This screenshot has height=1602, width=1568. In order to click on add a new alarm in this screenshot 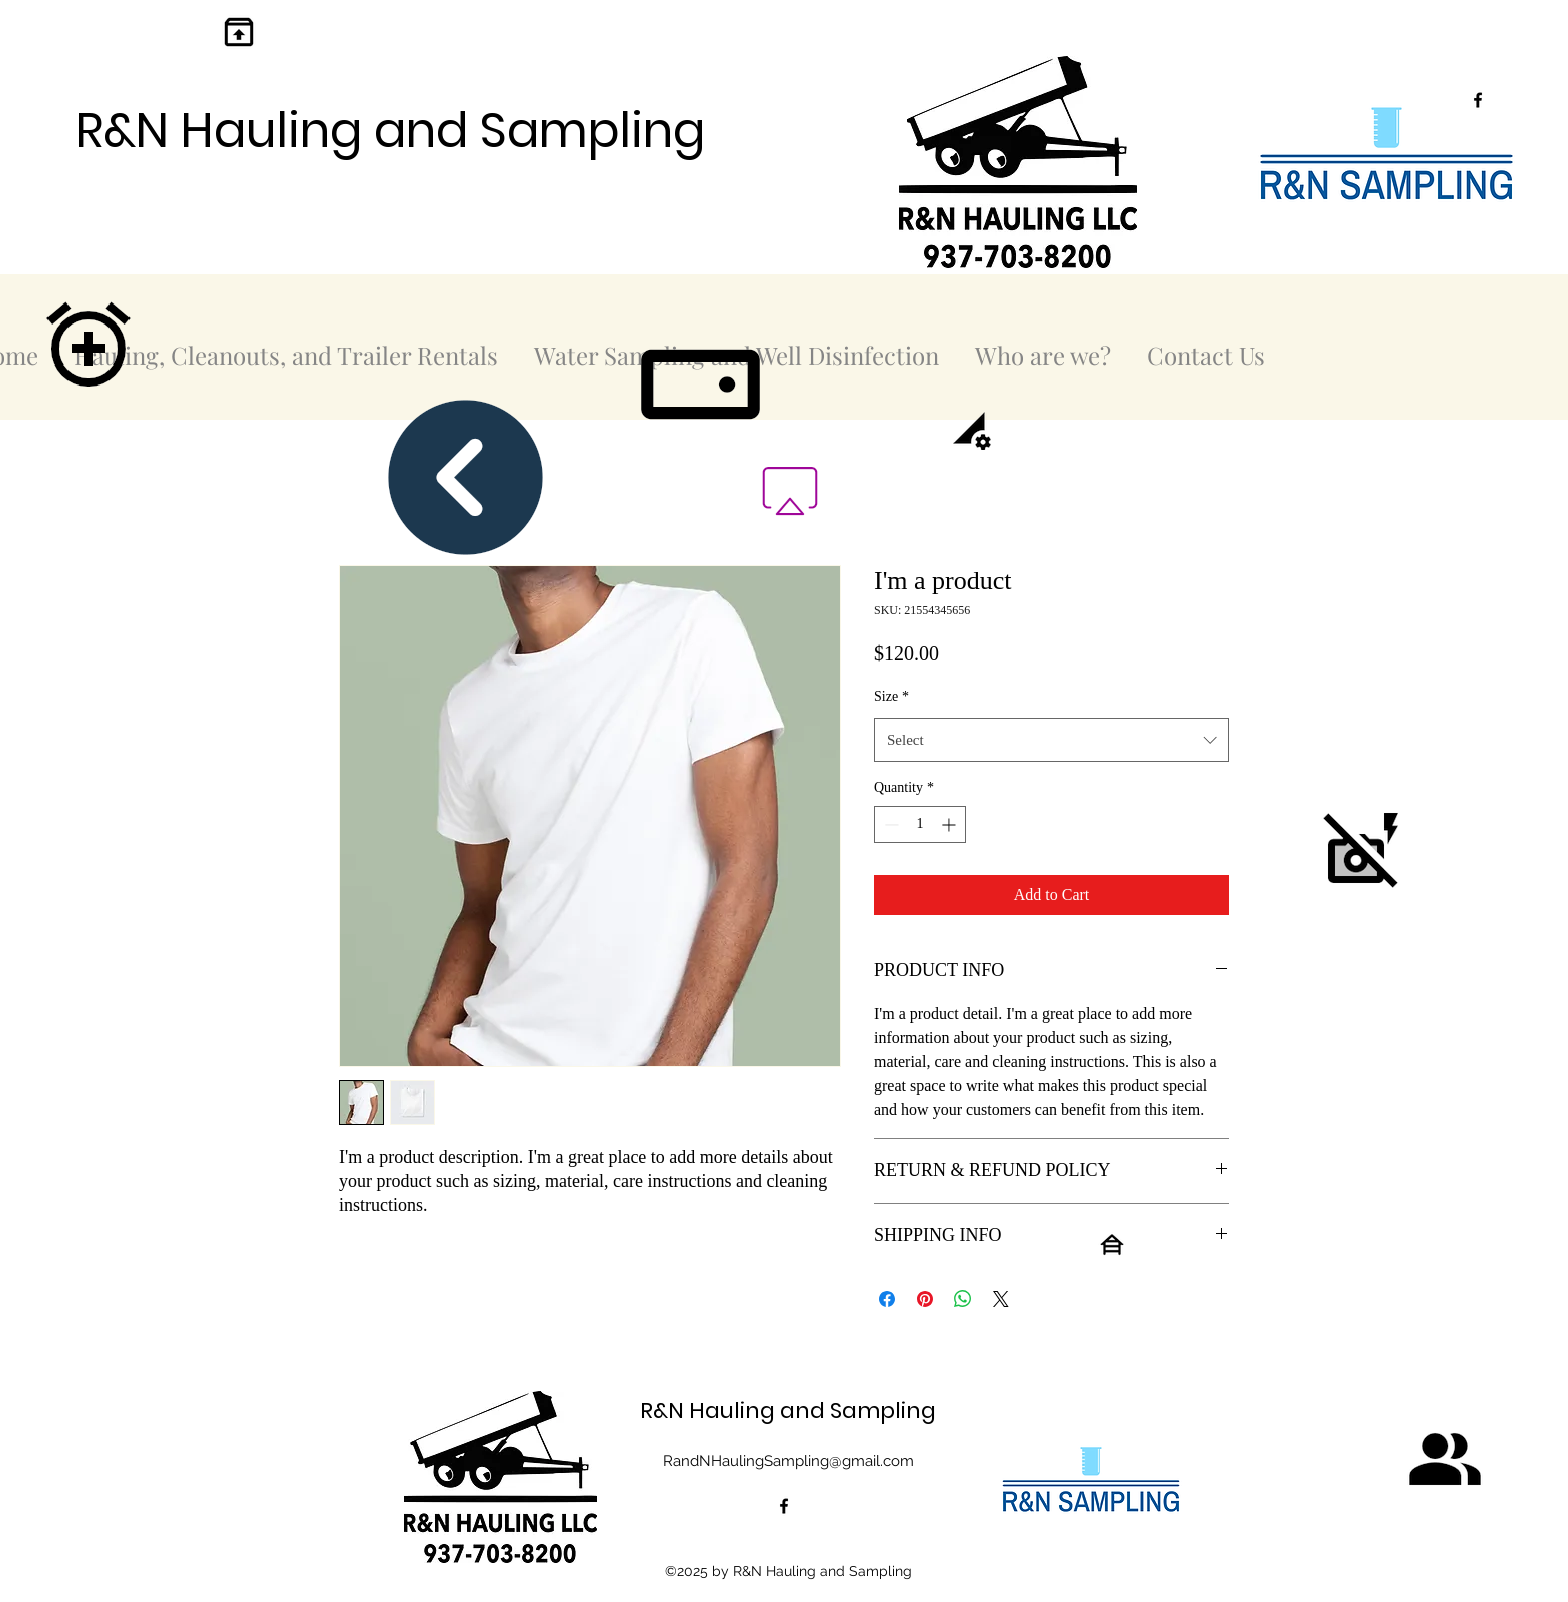, I will do `click(88, 344)`.